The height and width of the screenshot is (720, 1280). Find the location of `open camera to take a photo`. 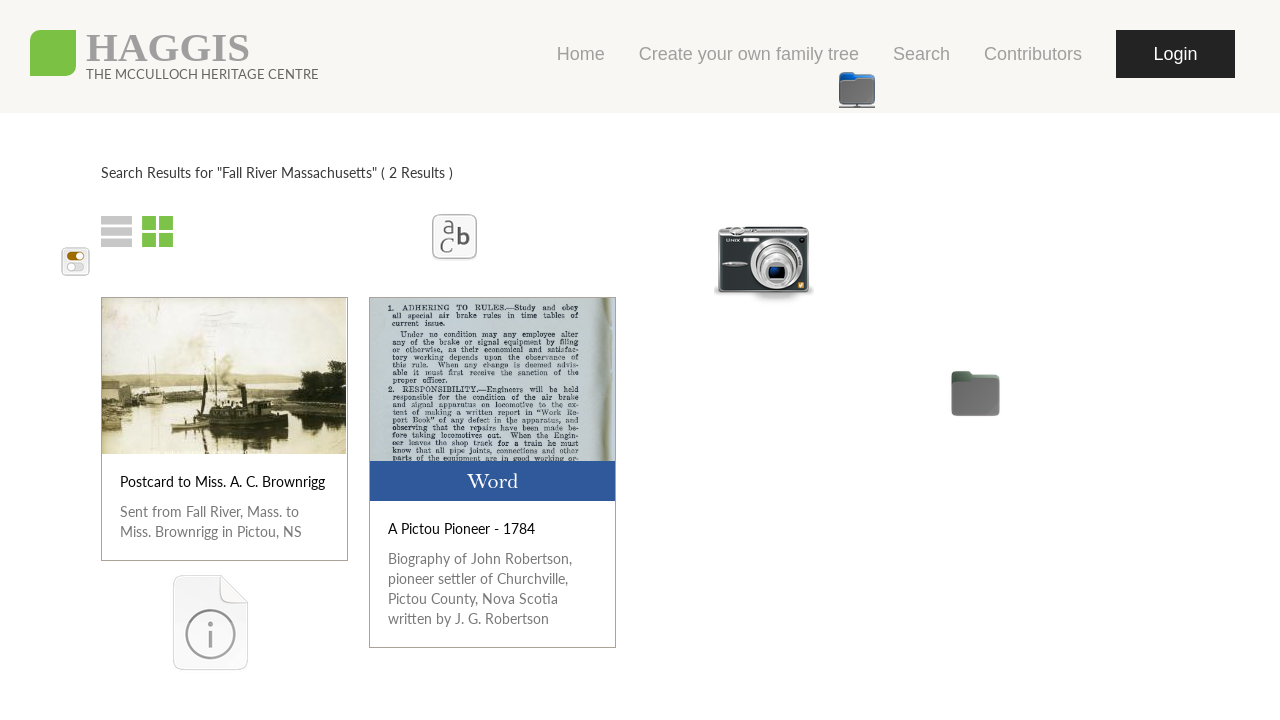

open camera to take a photo is located at coordinates (764, 256).